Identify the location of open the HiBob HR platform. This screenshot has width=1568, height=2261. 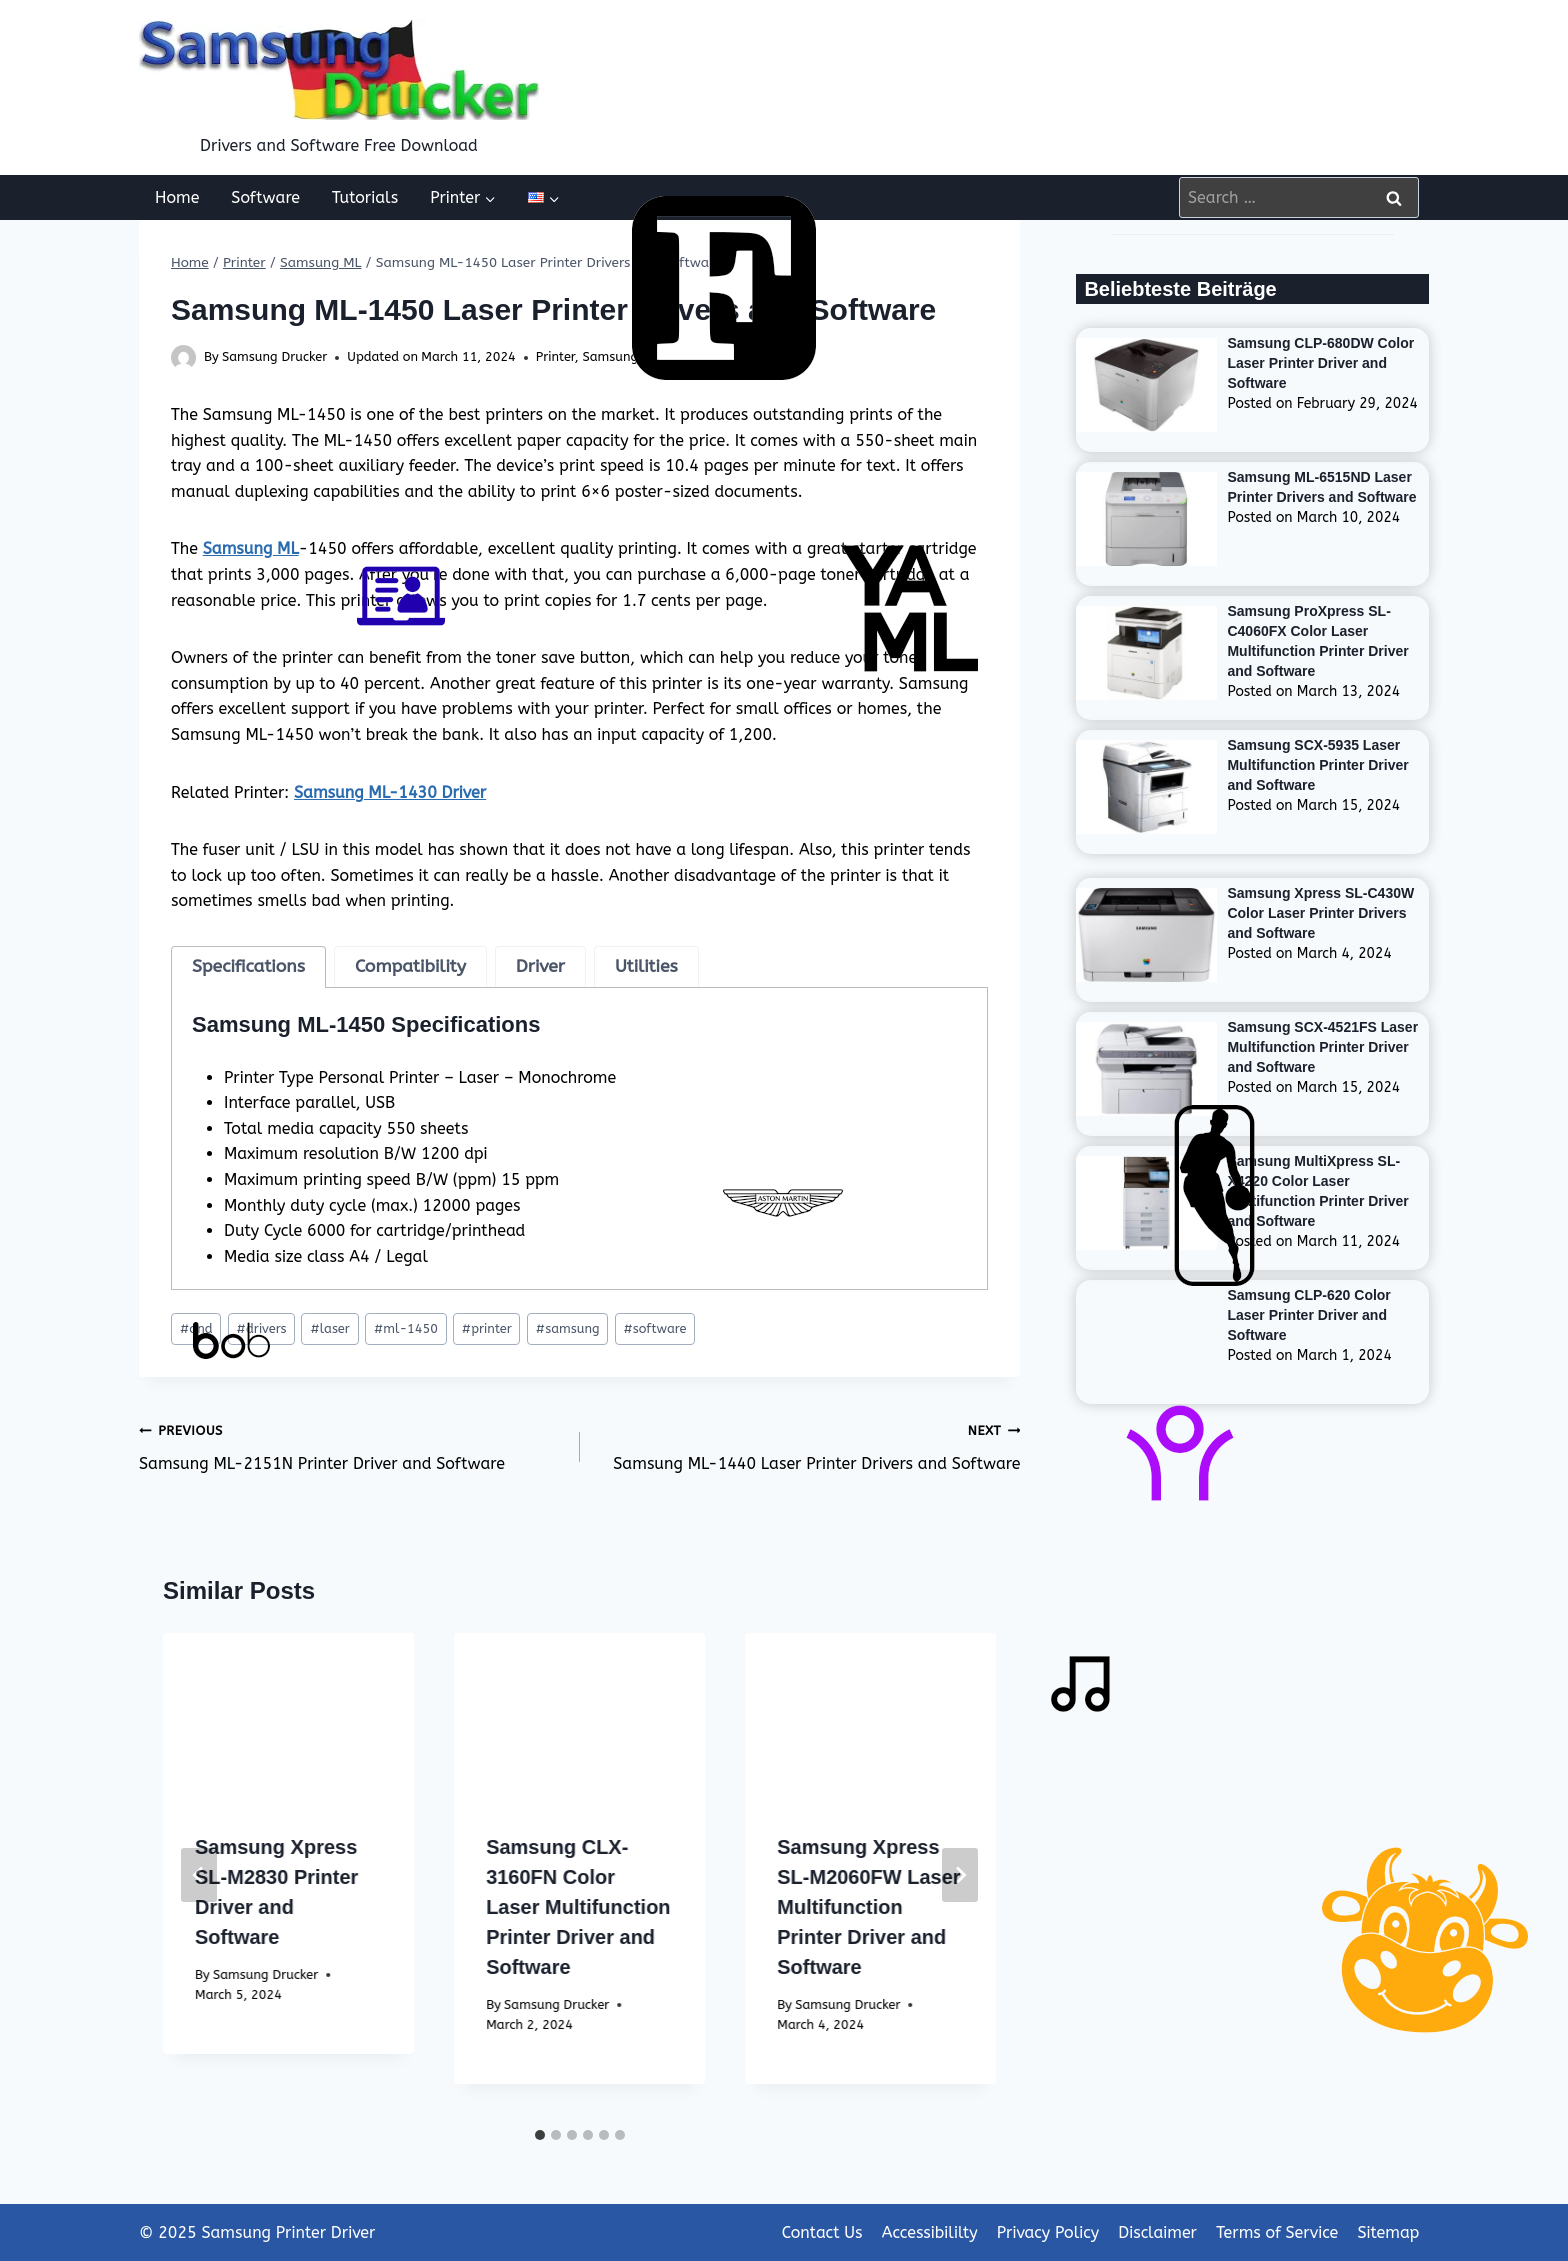
(231, 1340).